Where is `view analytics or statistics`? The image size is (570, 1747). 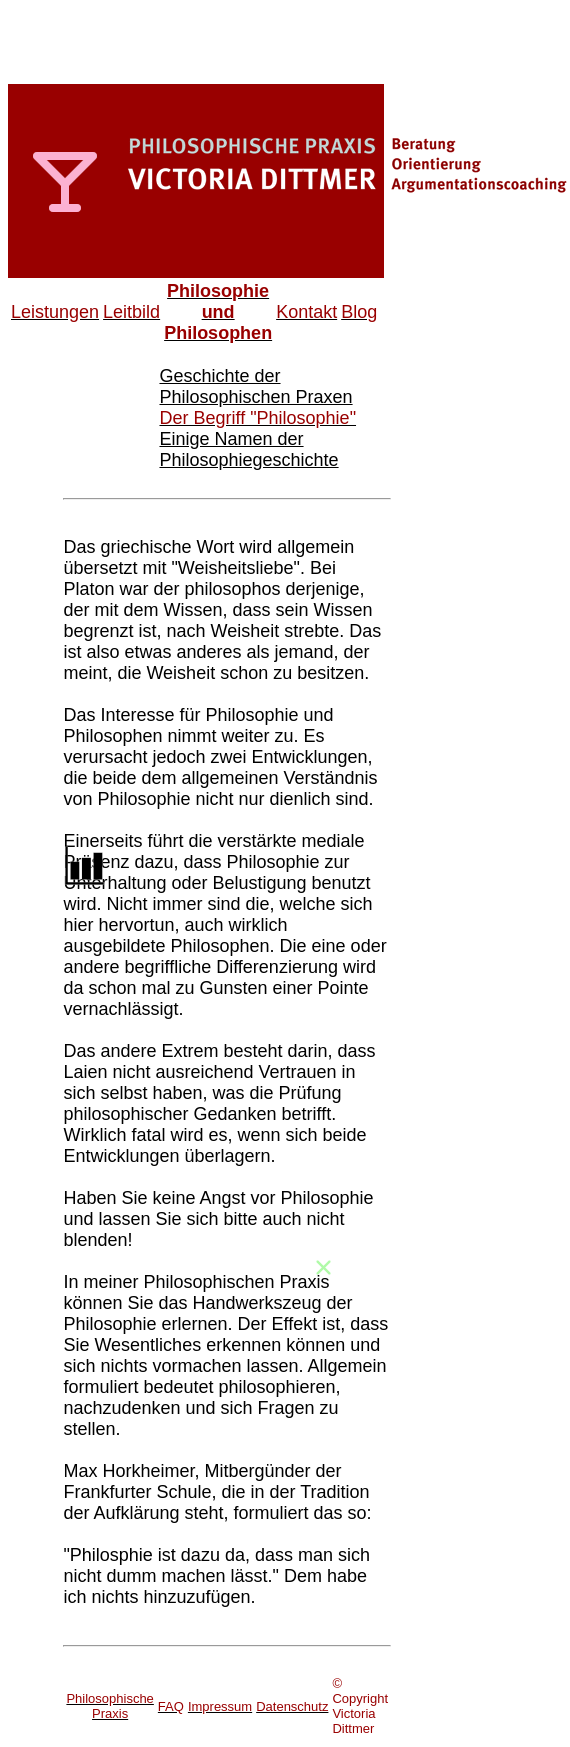
view analytics or statistics is located at coordinates (84, 865).